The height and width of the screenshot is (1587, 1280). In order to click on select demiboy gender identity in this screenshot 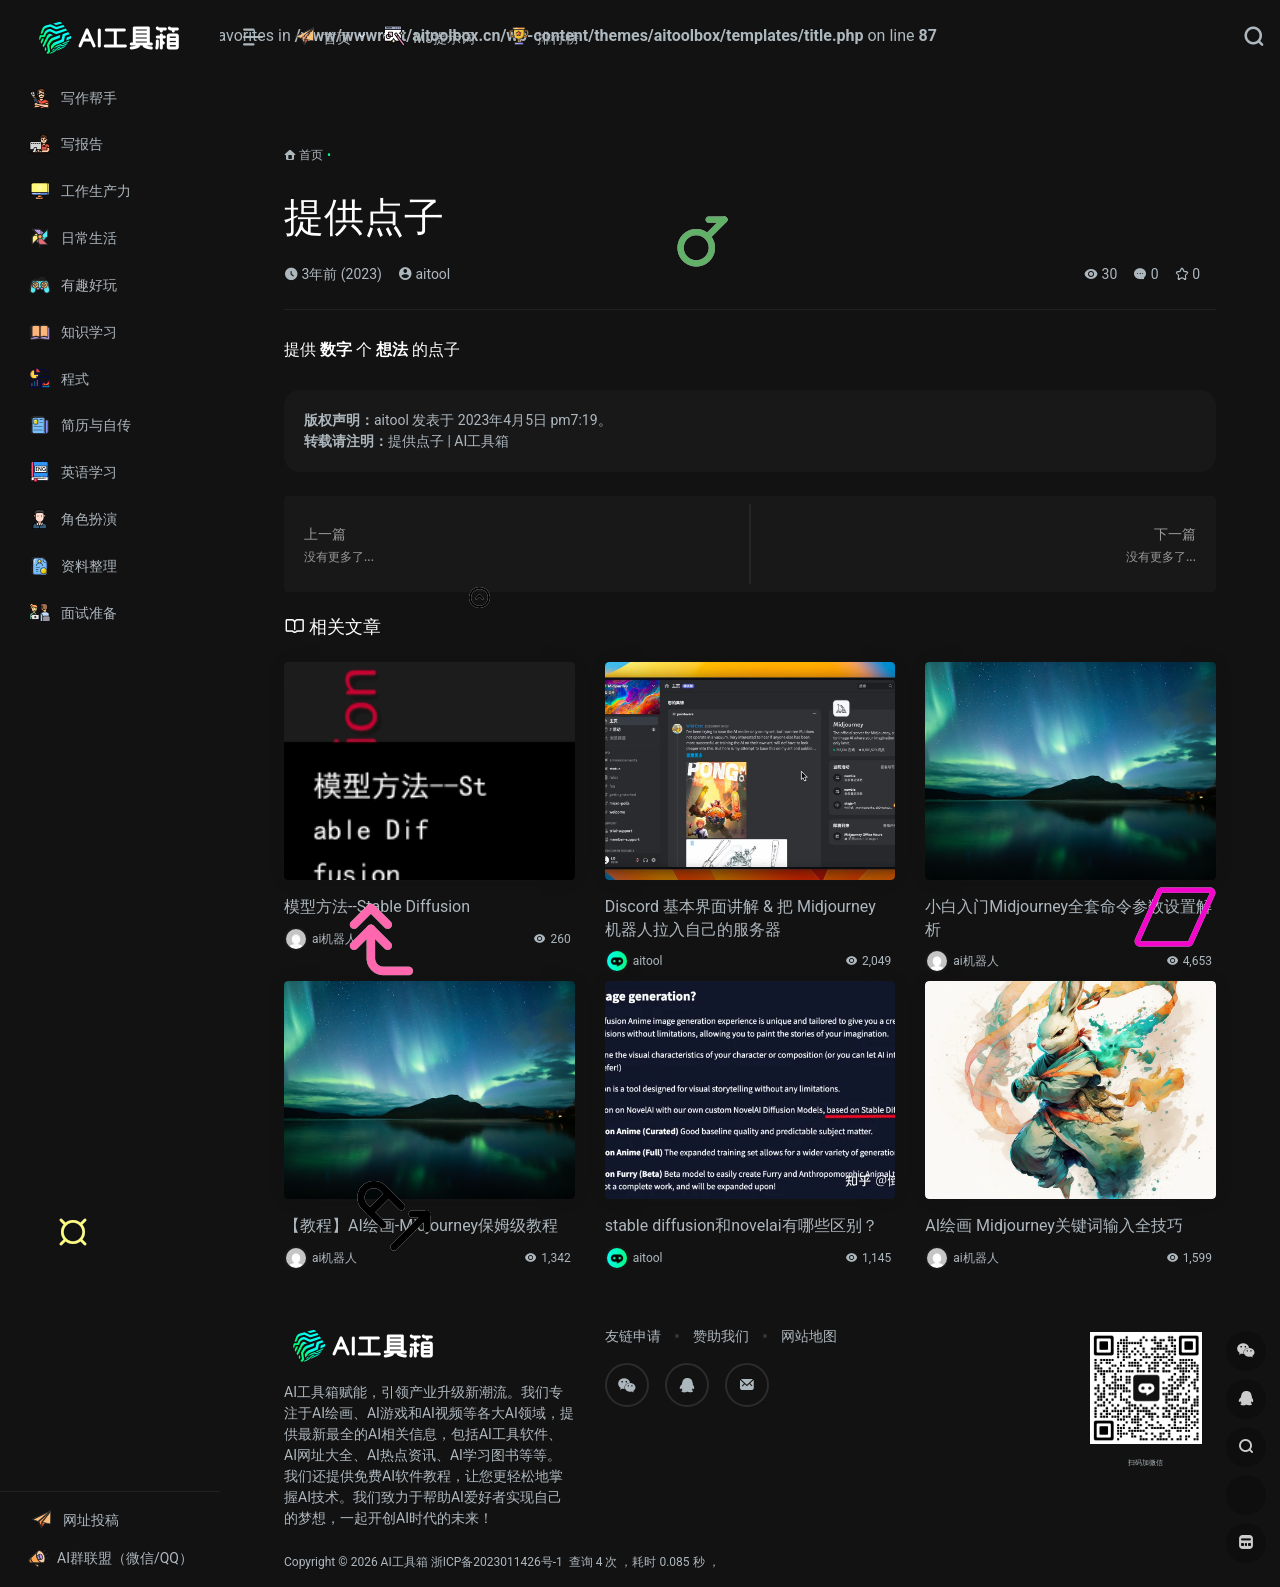, I will do `click(702, 241)`.